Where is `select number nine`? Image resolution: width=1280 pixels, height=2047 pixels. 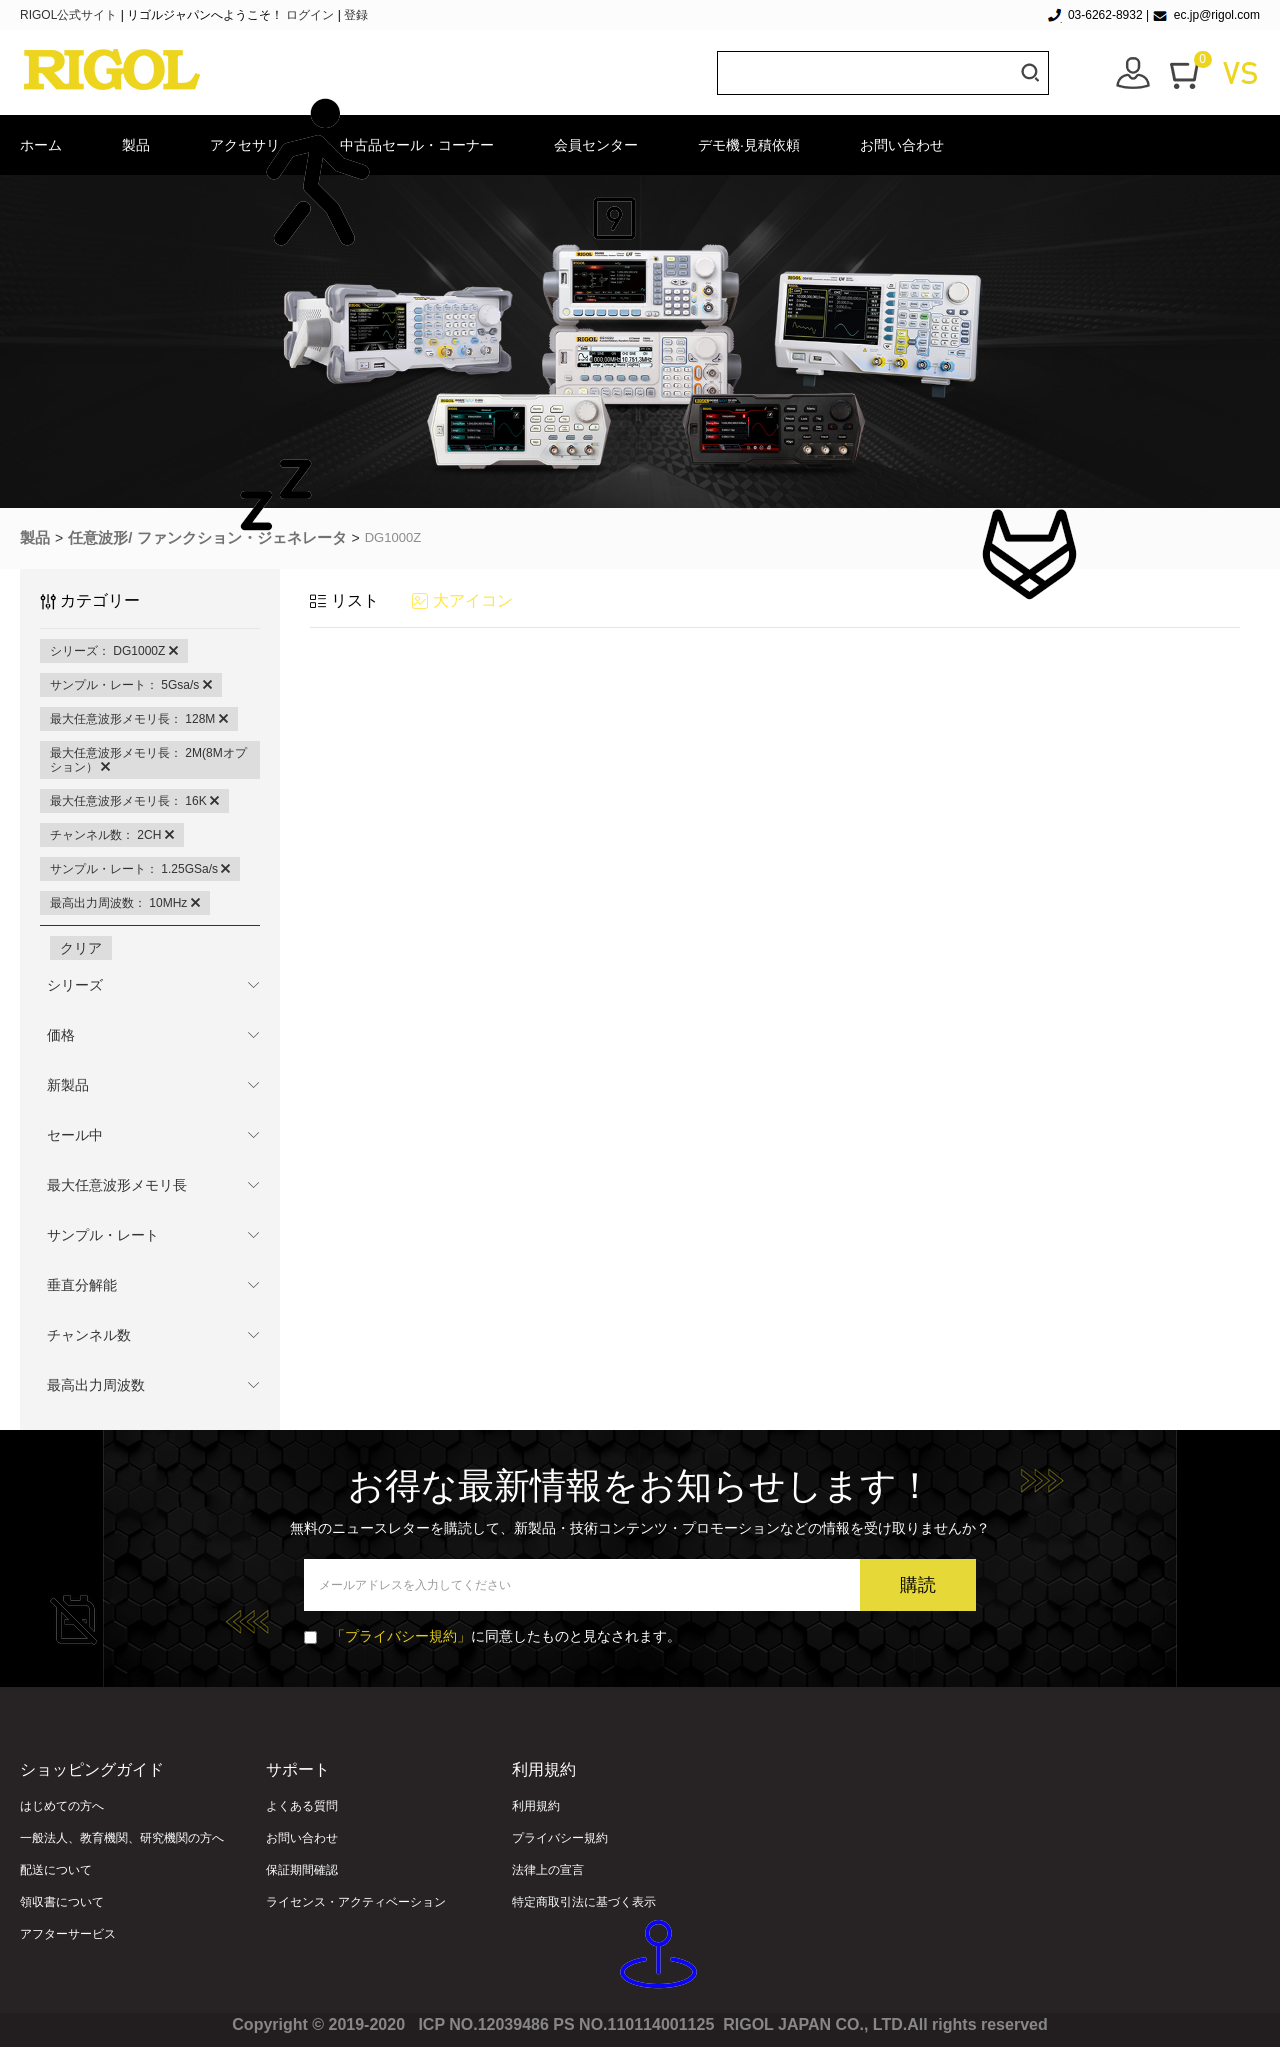 select number nine is located at coordinates (614, 218).